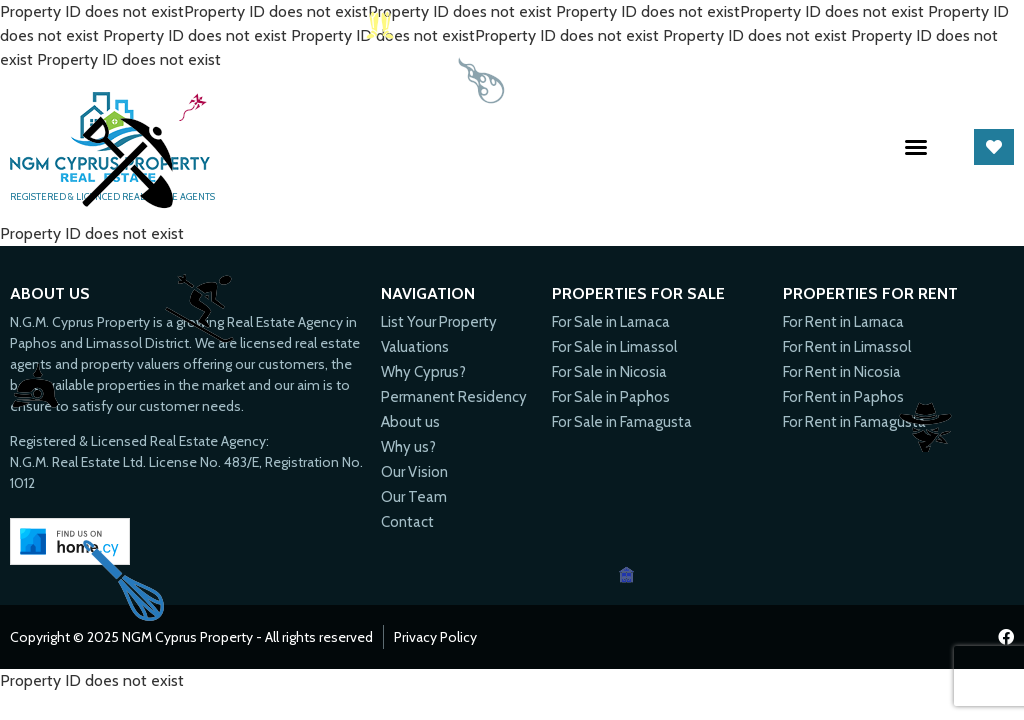  I want to click on access skiing or winter sports activities, so click(199, 308).